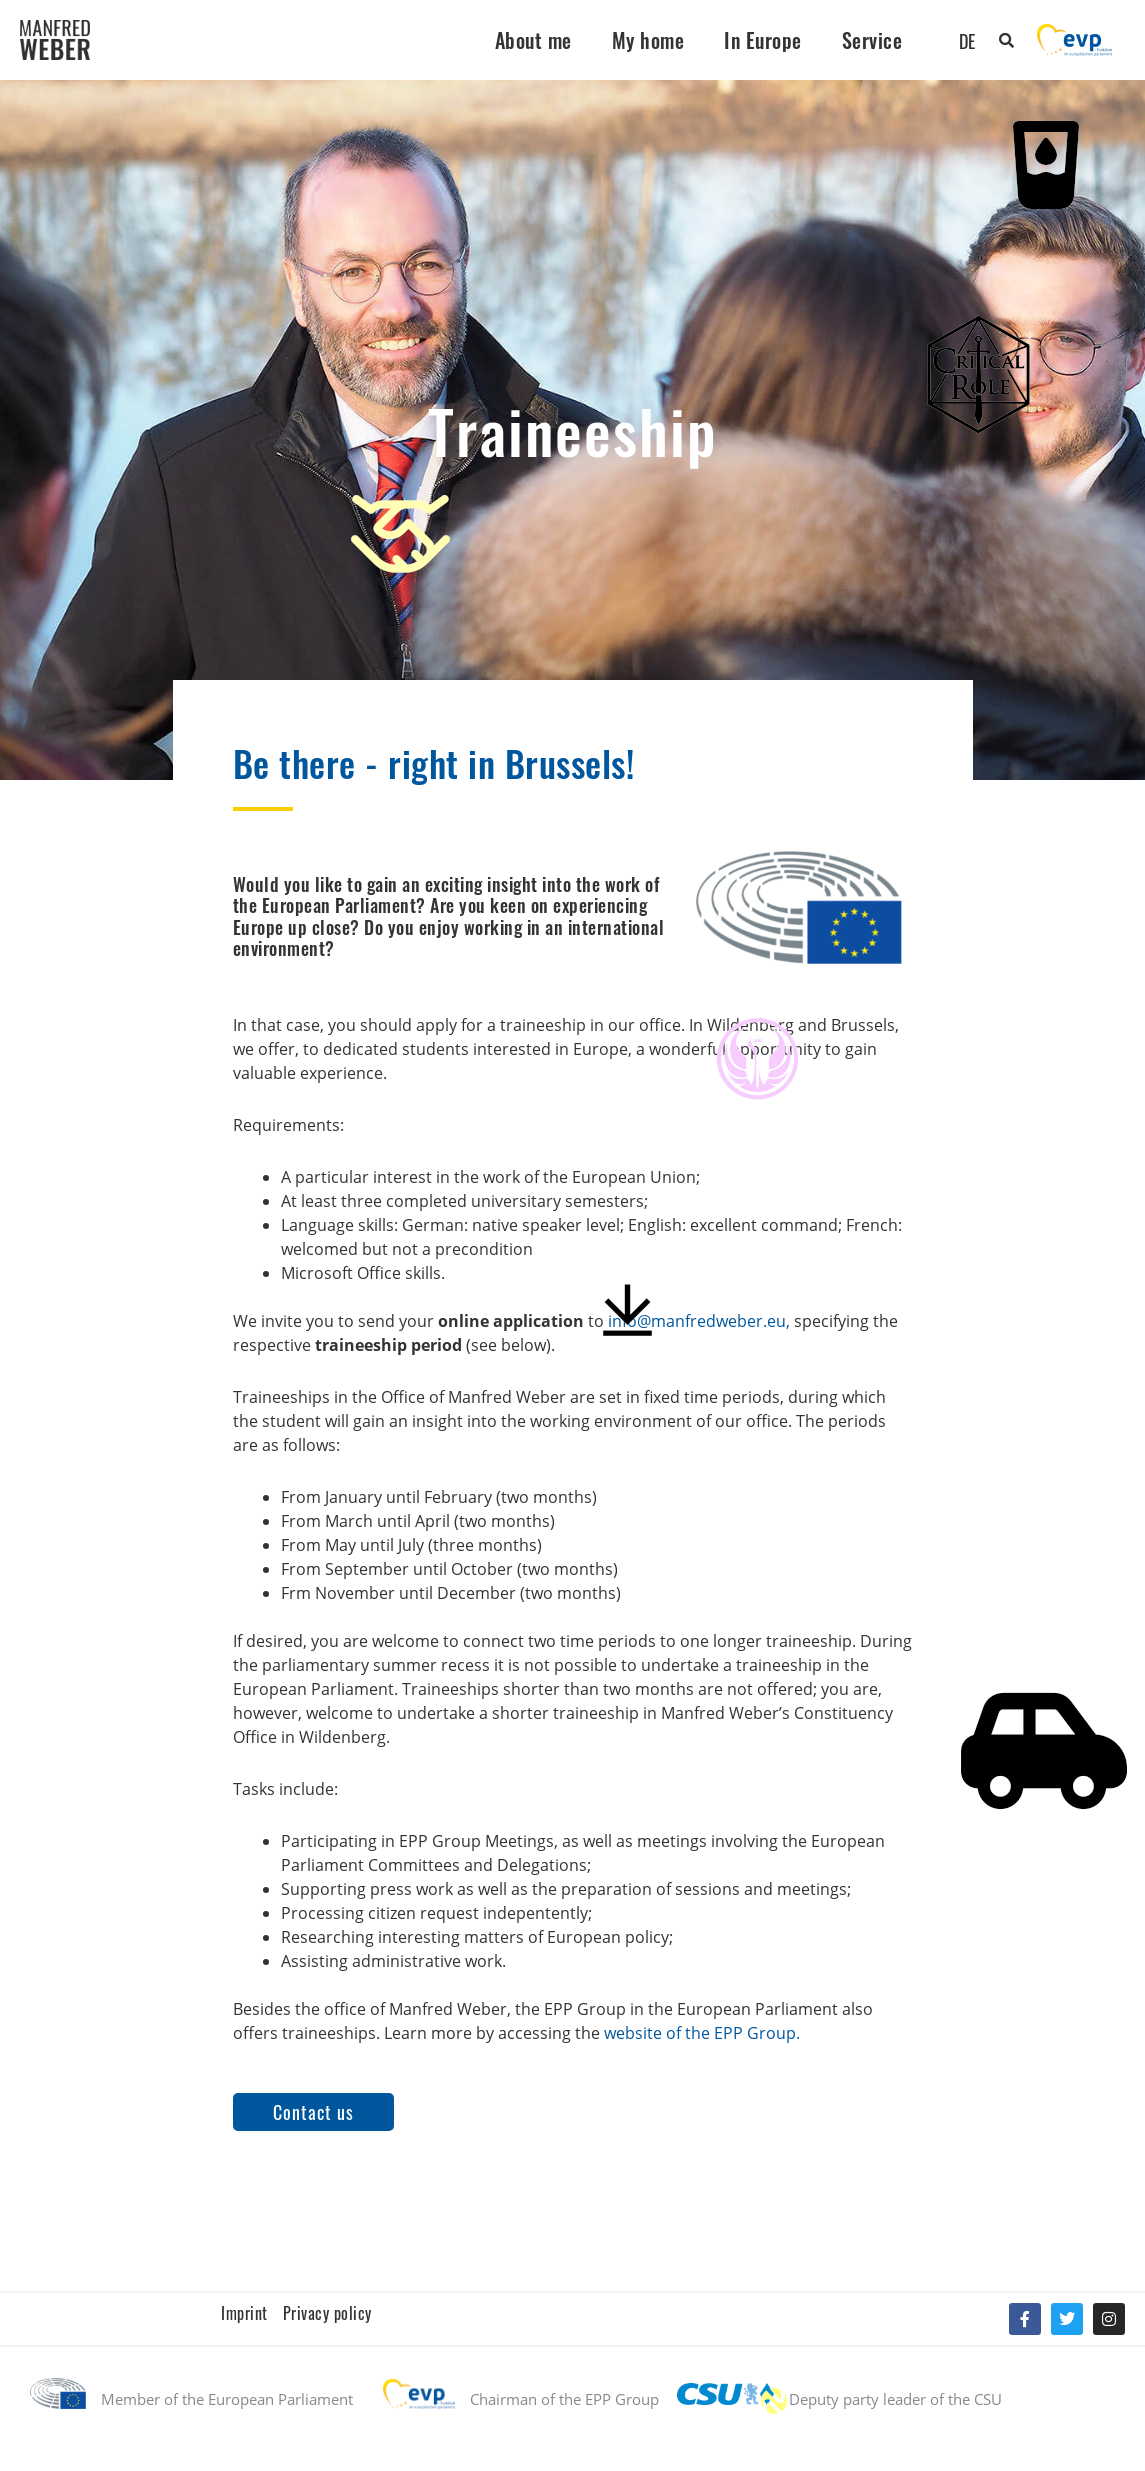 The height and width of the screenshot is (2471, 1145). What do you see at coordinates (1046, 165) in the screenshot?
I see `track water intake or hydration` at bounding box center [1046, 165].